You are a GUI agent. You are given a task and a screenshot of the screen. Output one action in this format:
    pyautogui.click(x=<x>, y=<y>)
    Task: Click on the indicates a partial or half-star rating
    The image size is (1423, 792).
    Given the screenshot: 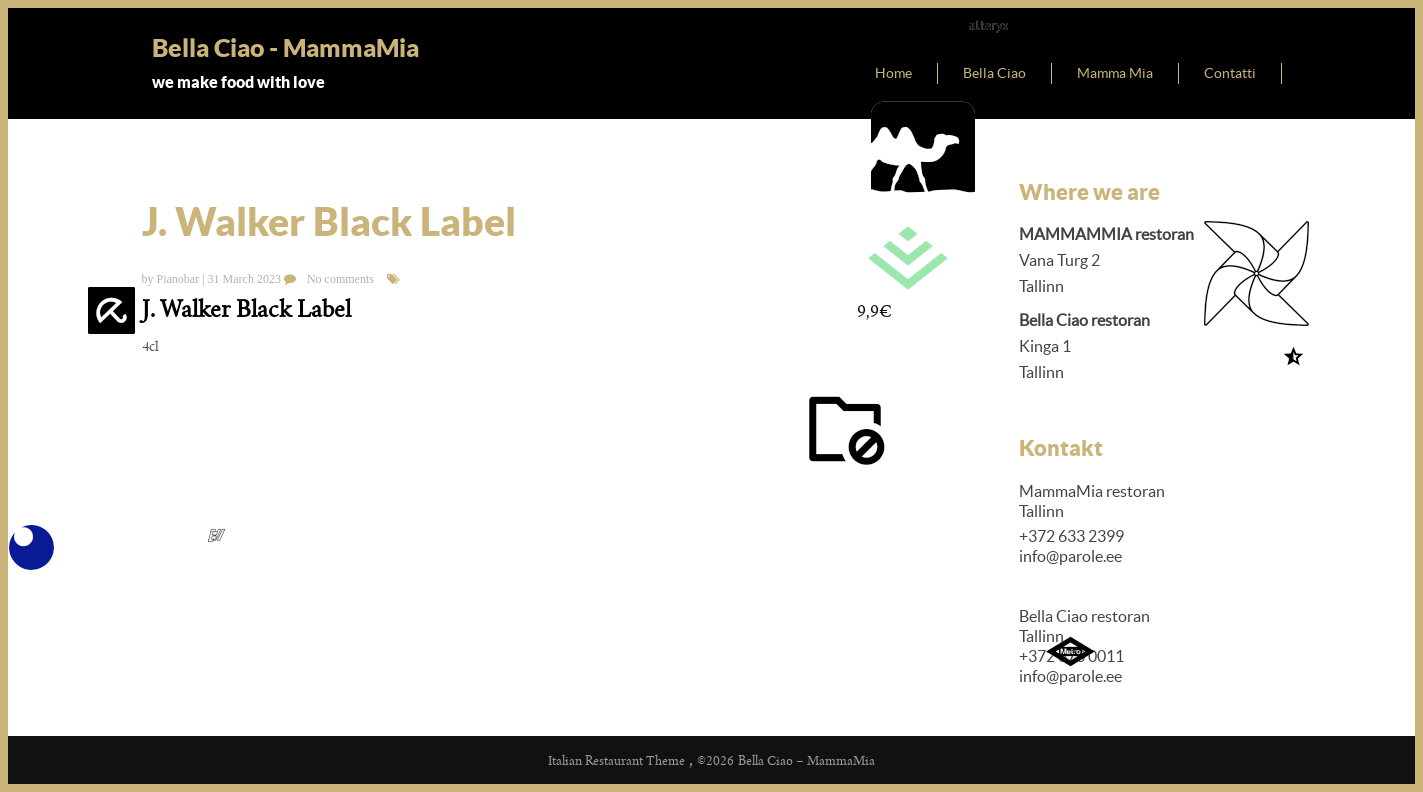 What is the action you would take?
    pyautogui.click(x=1293, y=356)
    